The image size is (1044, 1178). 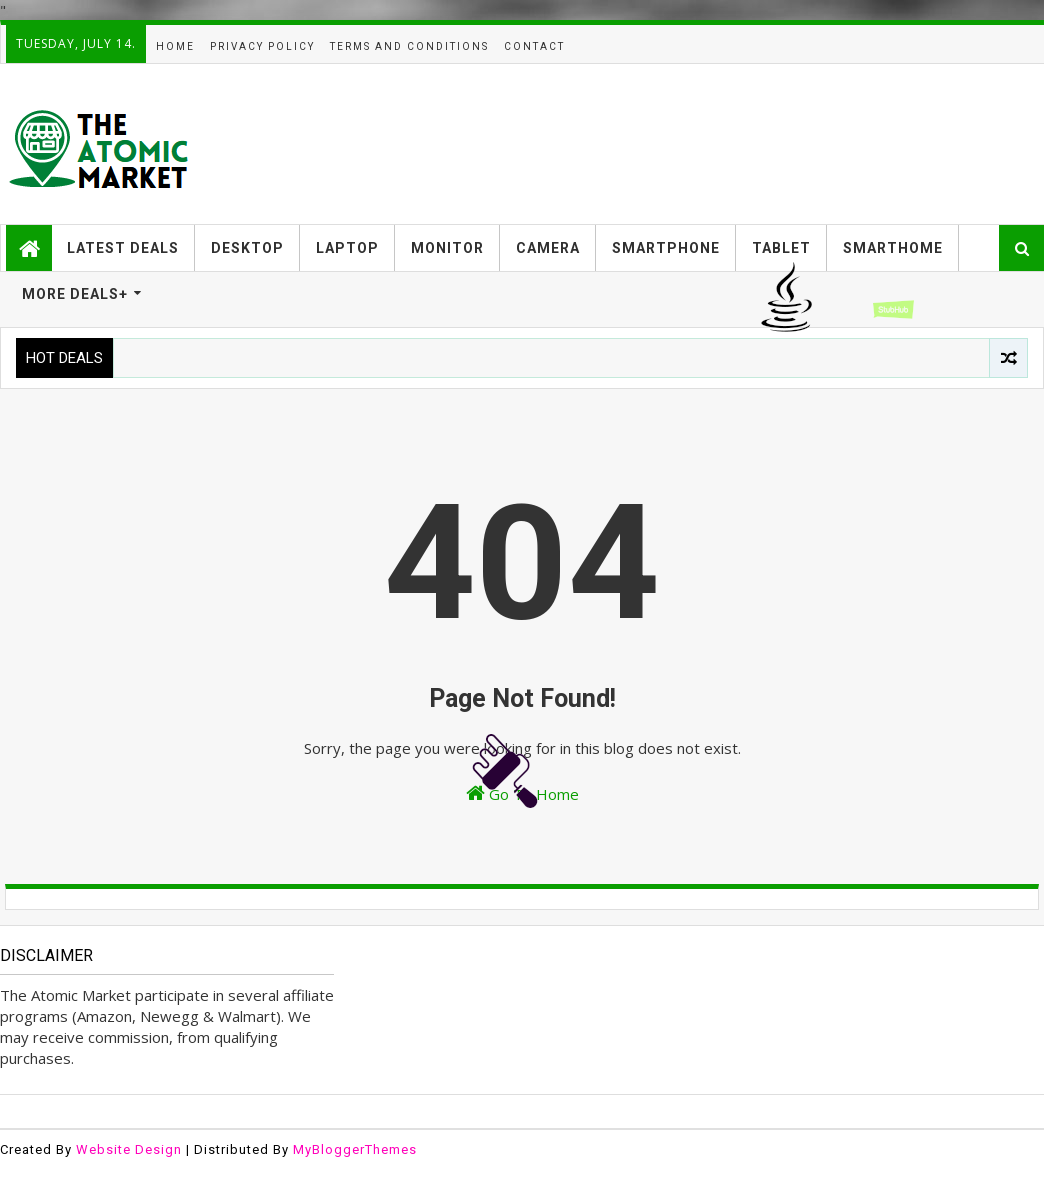 I want to click on open the StubHub app, so click(x=893, y=309).